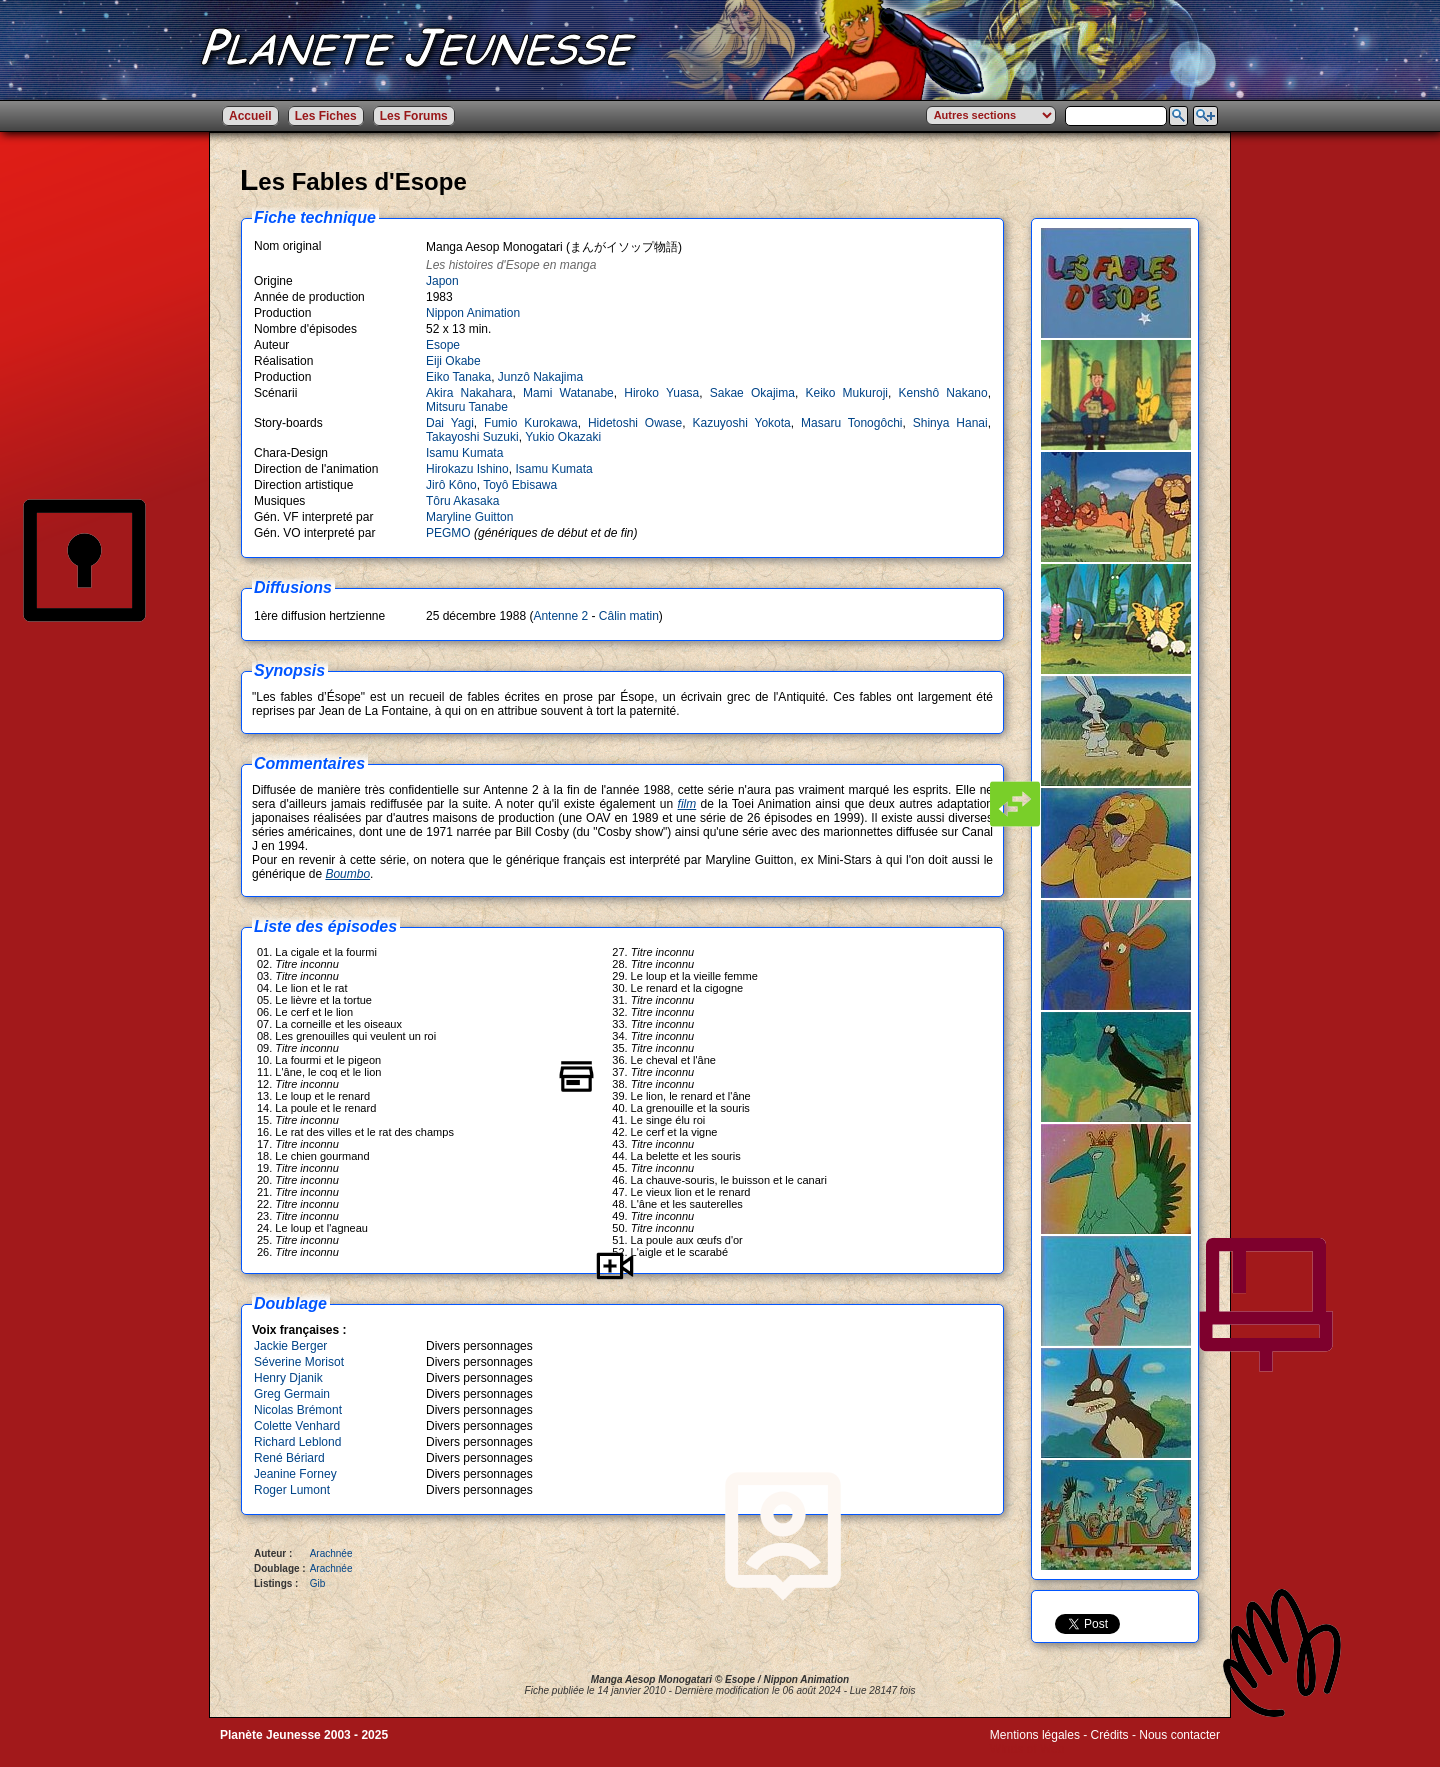 The width and height of the screenshot is (1440, 1767). I want to click on add a new video recording, so click(615, 1266).